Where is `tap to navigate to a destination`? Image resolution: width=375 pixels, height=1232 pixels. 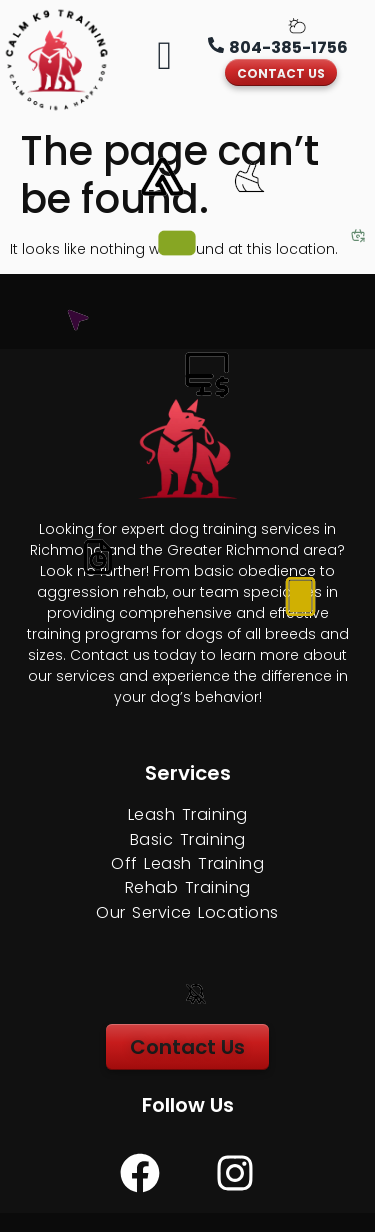
tap to navigate to a destination is located at coordinates (76, 318).